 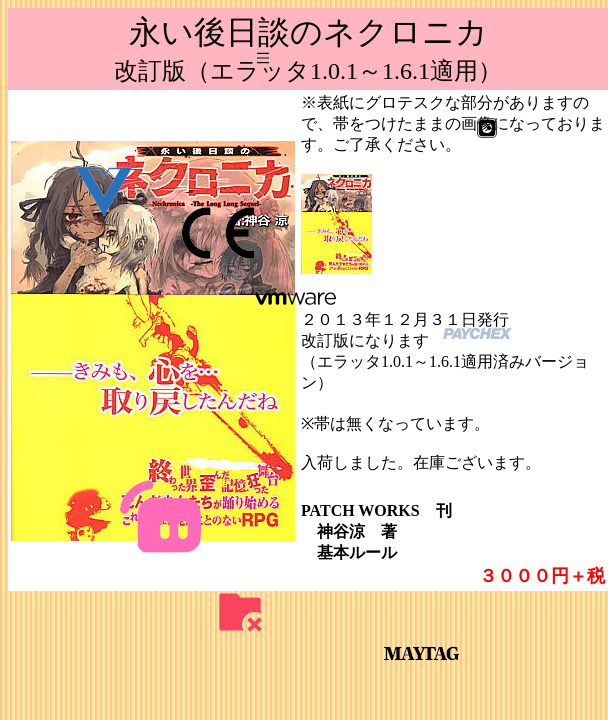 I want to click on maytag brand logo, so click(x=421, y=653).